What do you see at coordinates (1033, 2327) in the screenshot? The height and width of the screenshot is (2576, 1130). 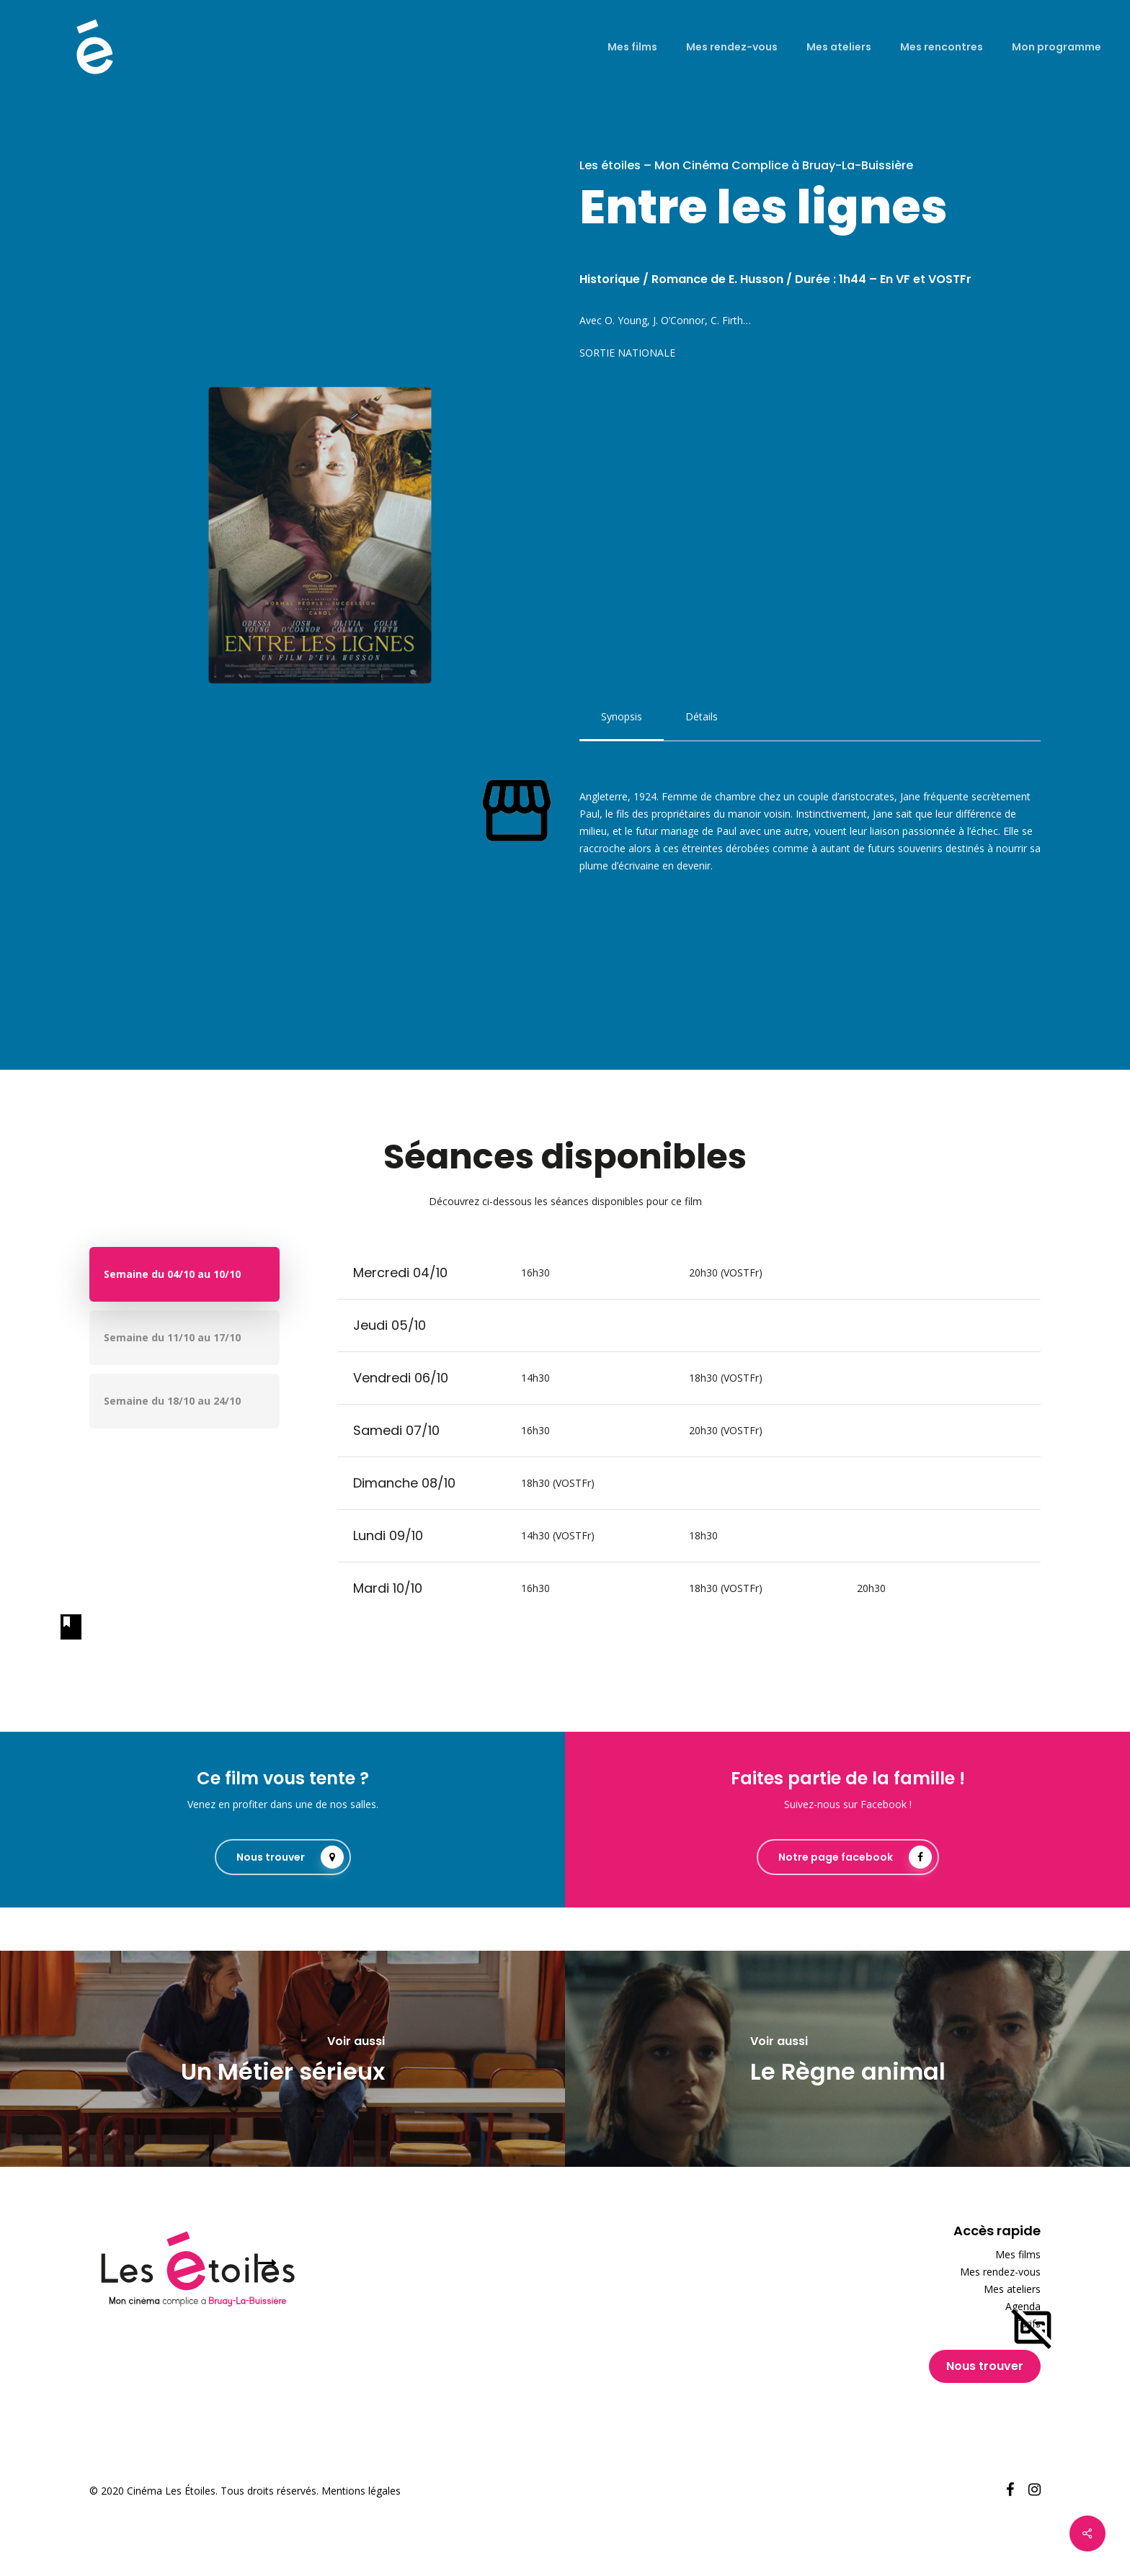 I see `closed captions are disabled` at bounding box center [1033, 2327].